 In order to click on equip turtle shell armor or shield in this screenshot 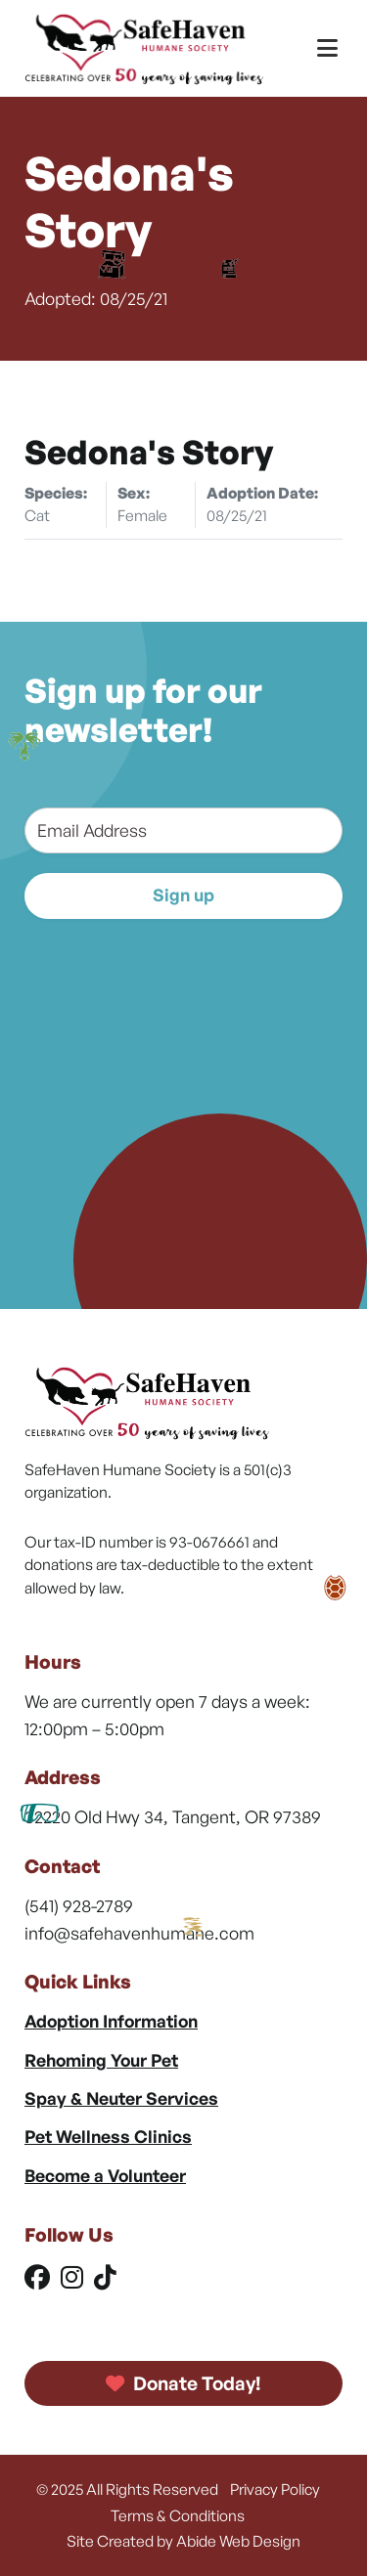, I will do `click(335, 1588)`.